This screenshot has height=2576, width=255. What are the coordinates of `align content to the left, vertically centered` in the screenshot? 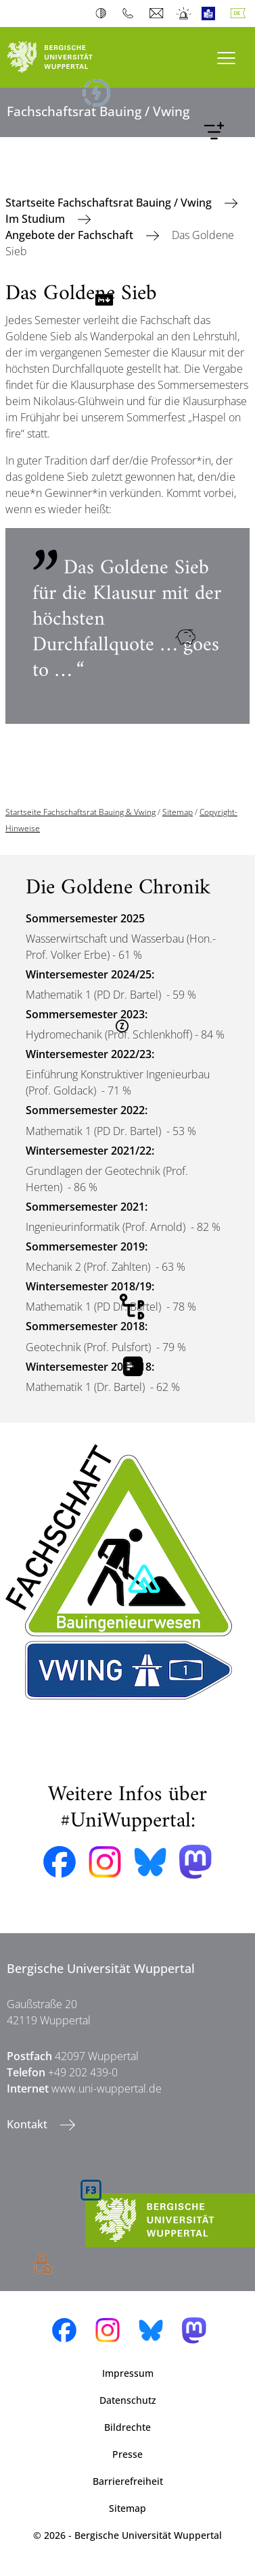 It's located at (133, 1366).